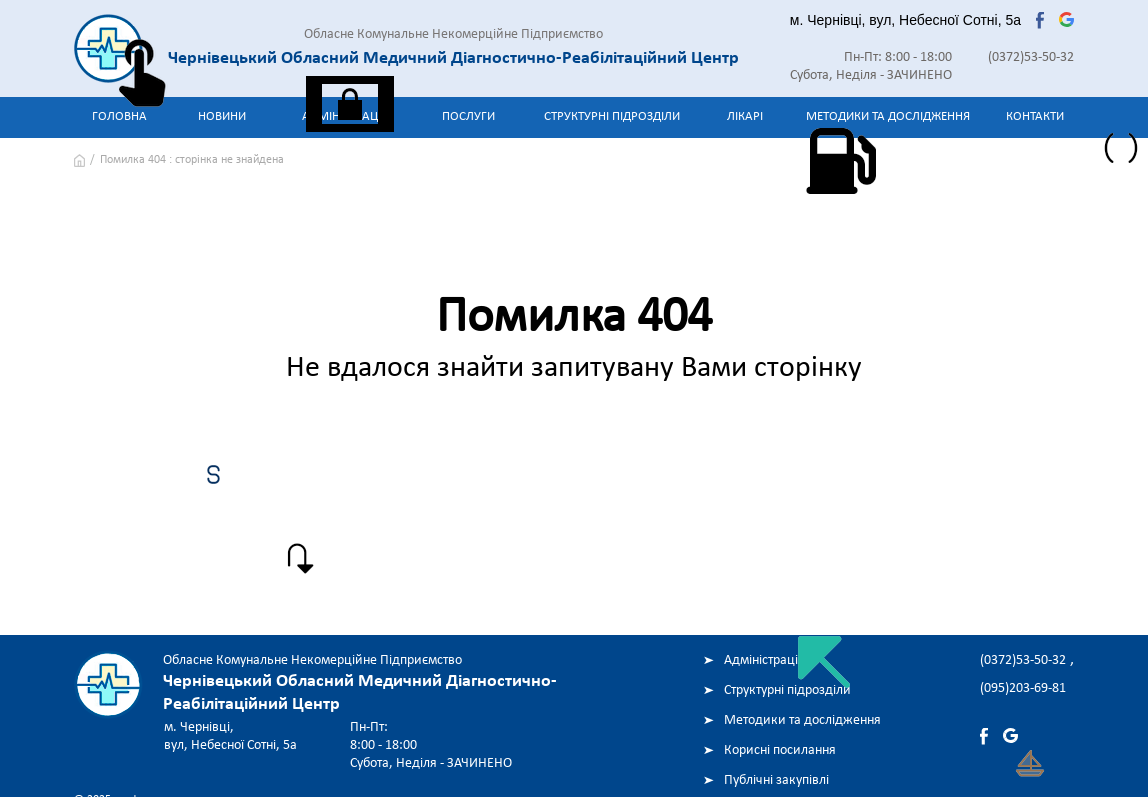 This screenshot has width=1148, height=797. Describe the element at coordinates (1121, 148) in the screenshot. I see `insert parentheses or grouping brackets` at that location.